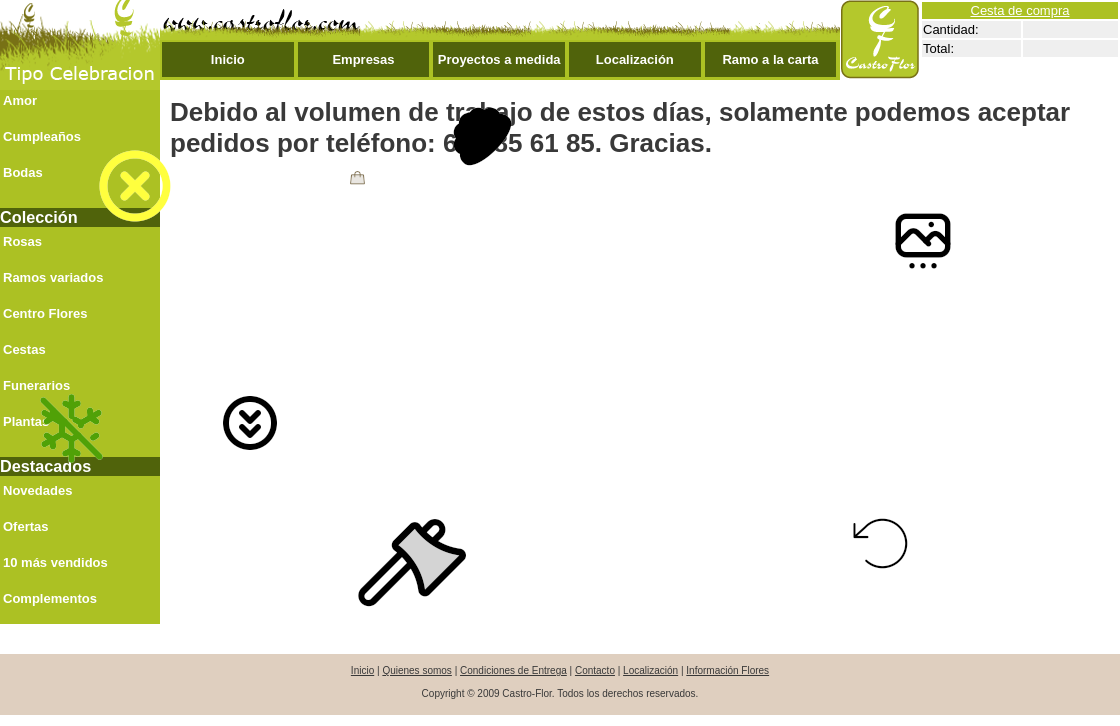 The width and height of the screenshot is (1120, 726). Describe the element at coordinates (923, 241) in the screenshot. I see `start a photo slideshow` at that location.